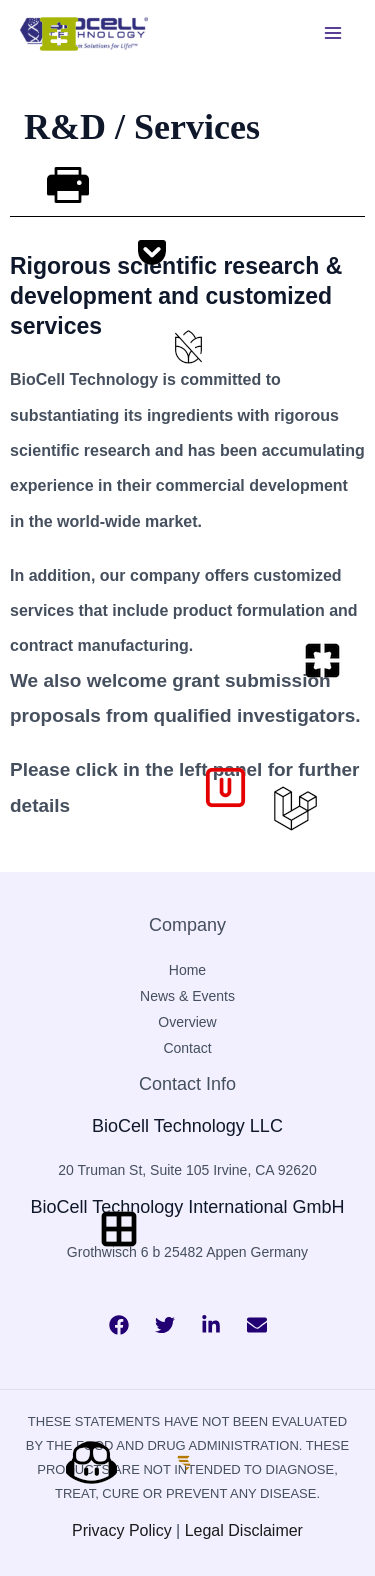 The image size is (375, 1576). Describe the element at coordinates (295, 808) in the screenshot. I see `laravel framework logo` at that location.